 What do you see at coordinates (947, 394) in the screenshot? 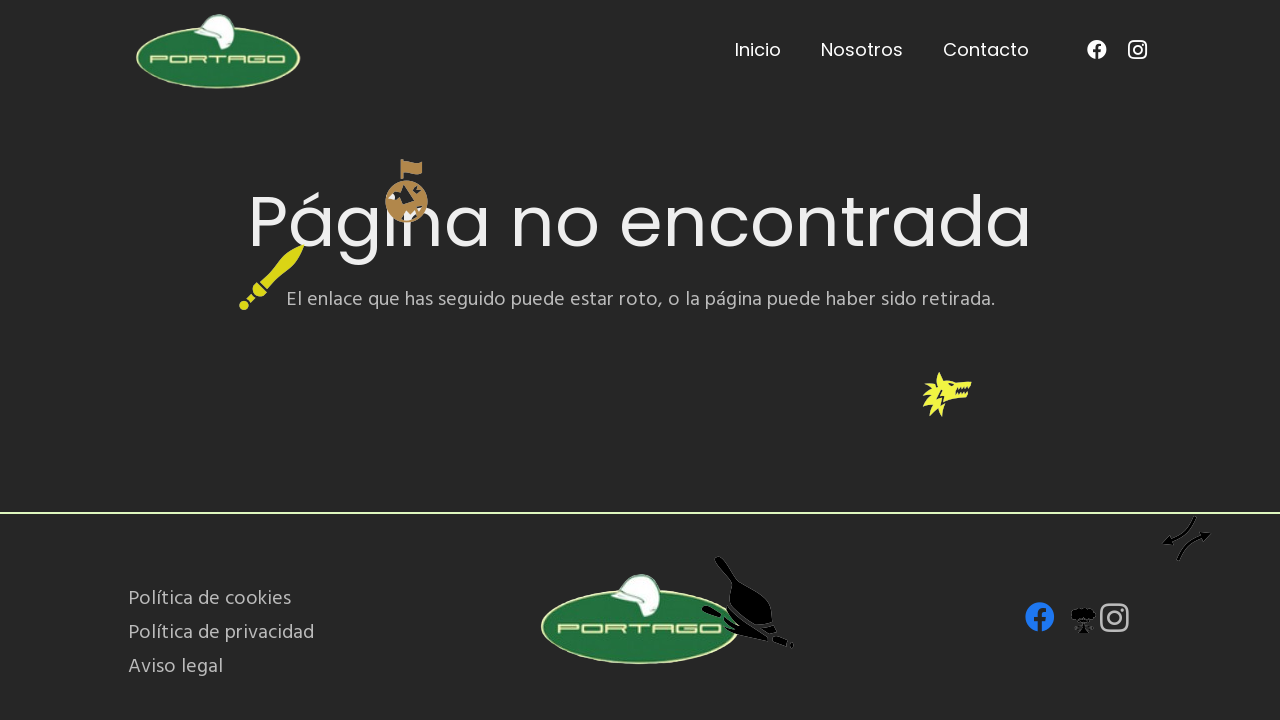
I see `select wolf character or team` at bounding box center [947, 394].